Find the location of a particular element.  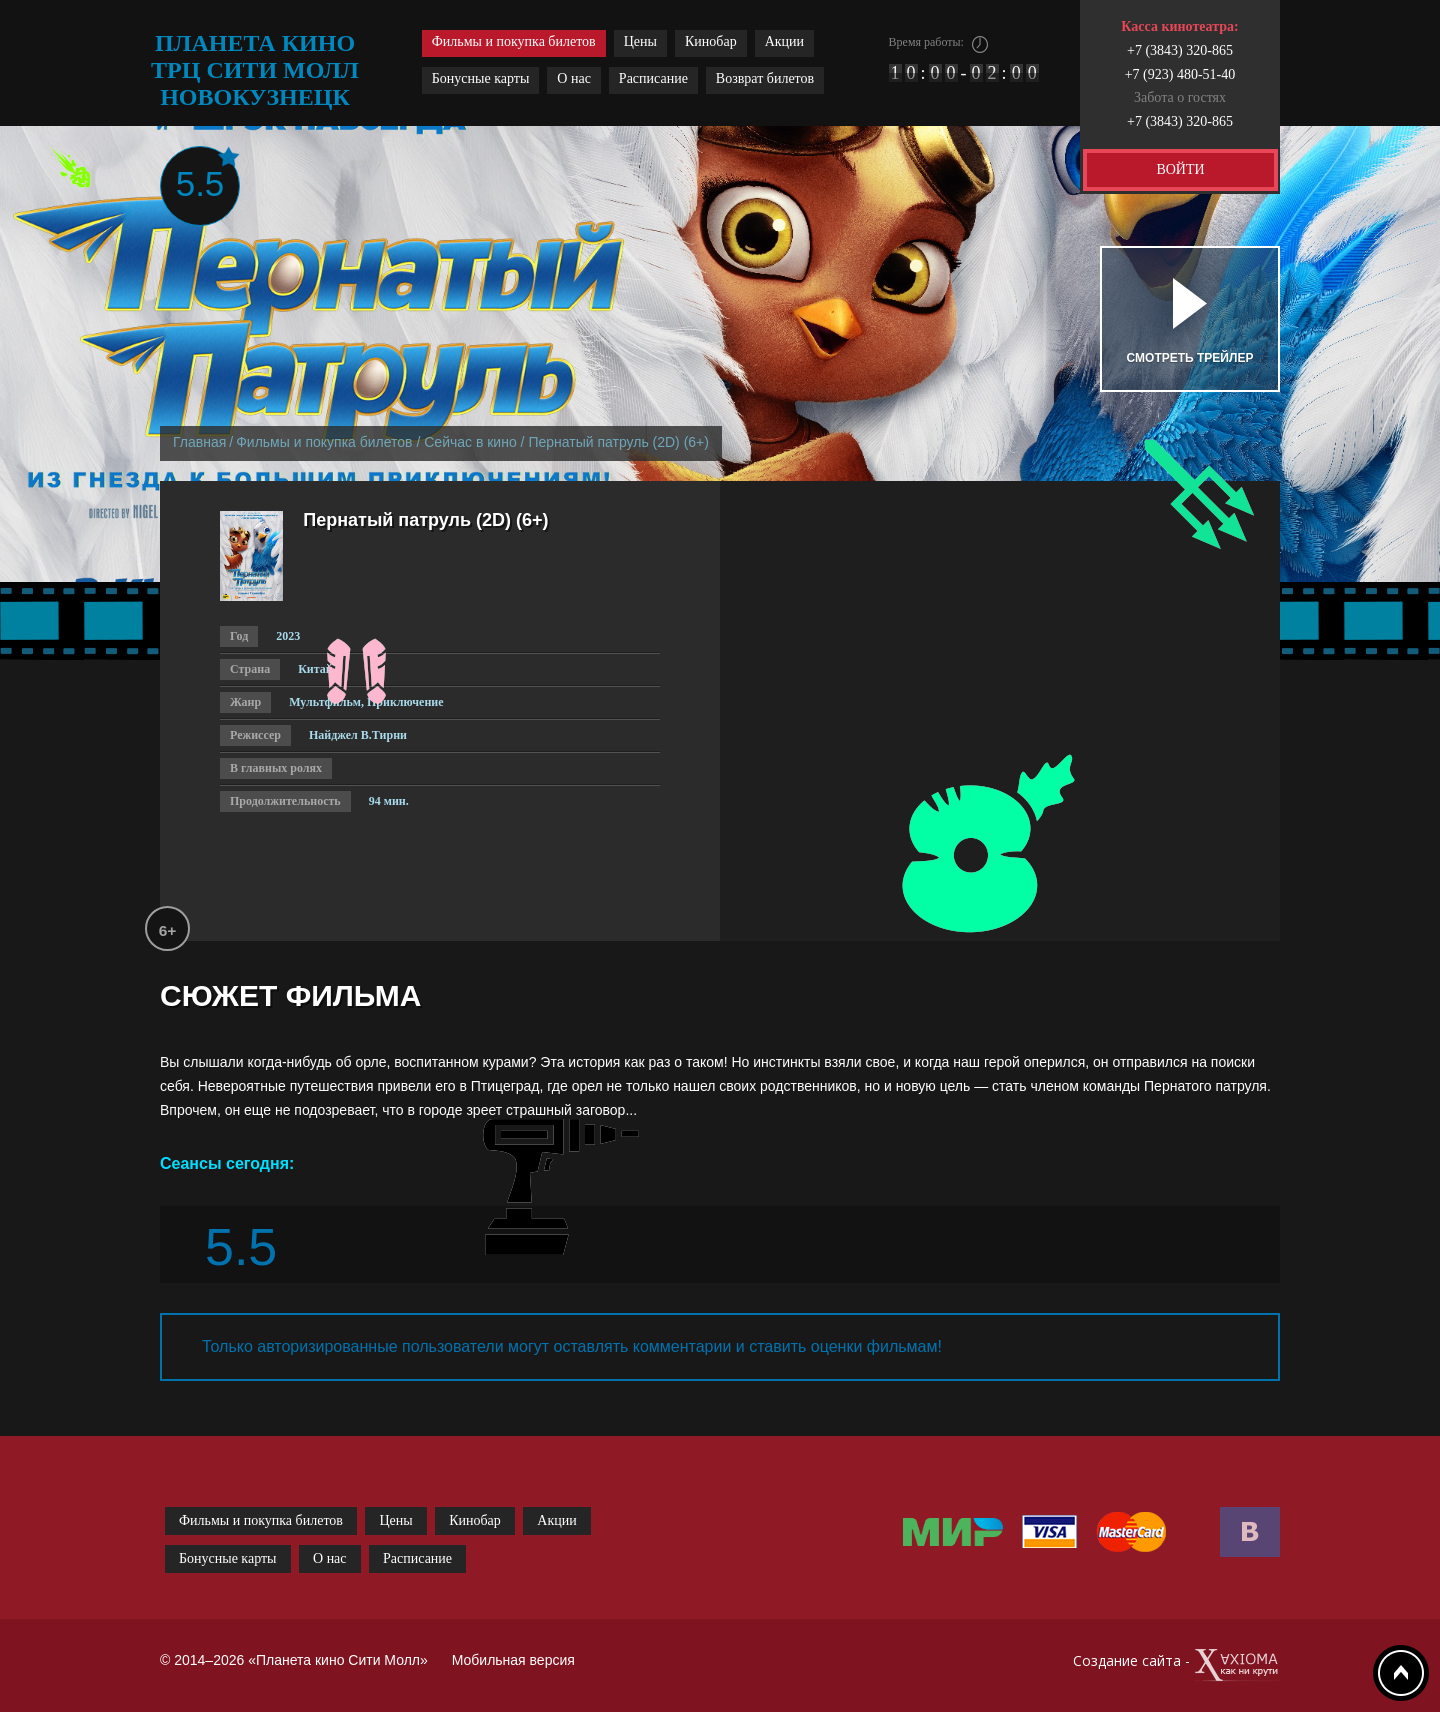

activate steam or vapor ability is located at coordinates (70, 167).